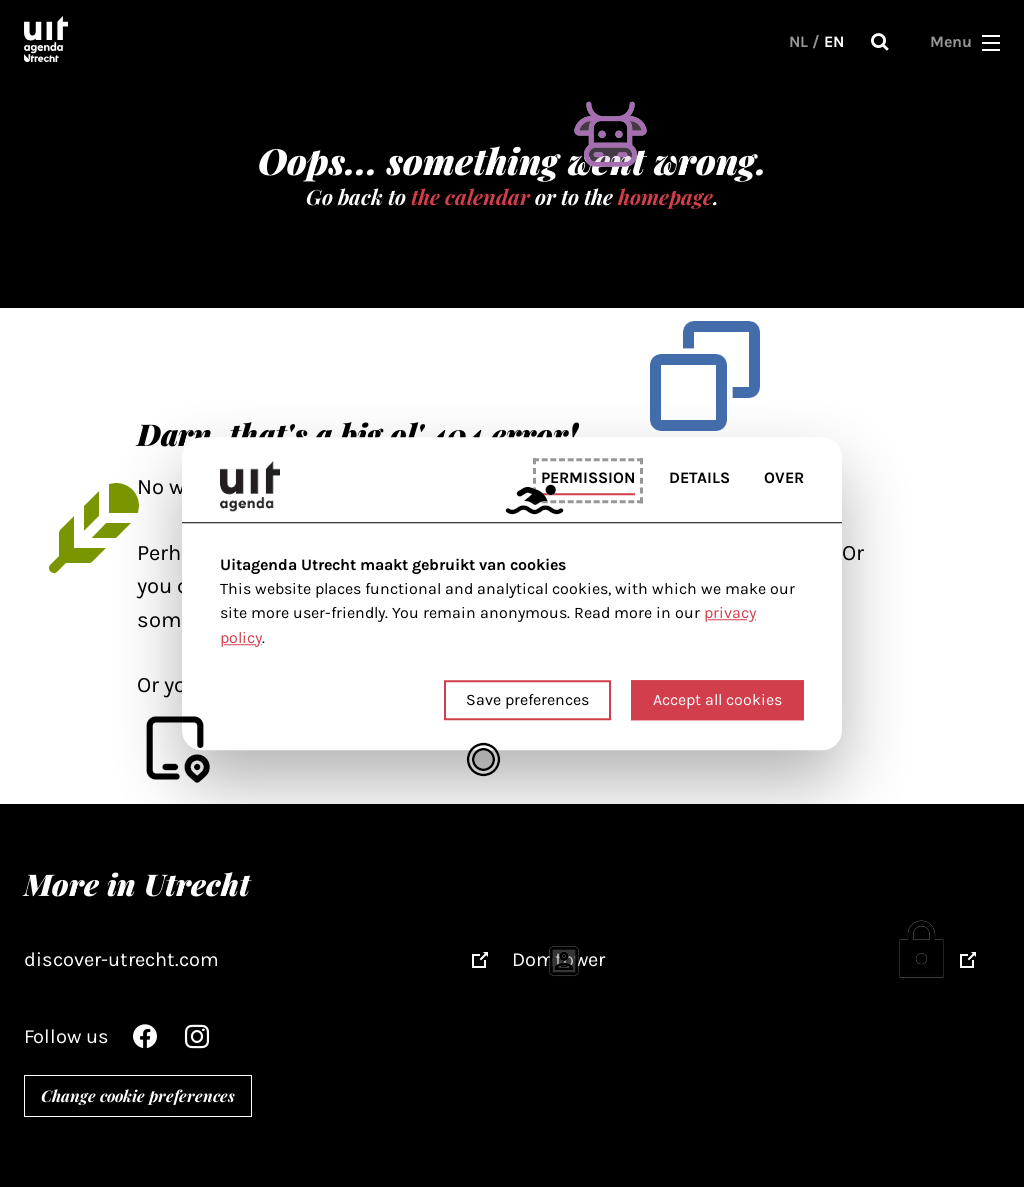 The width and height of the screenshot is (1024, 1187). What do you see at coordinates (534, 499) in the screenshot?
I see `access swimming pool or aquatic facilities` at bounding box center [534, 499].